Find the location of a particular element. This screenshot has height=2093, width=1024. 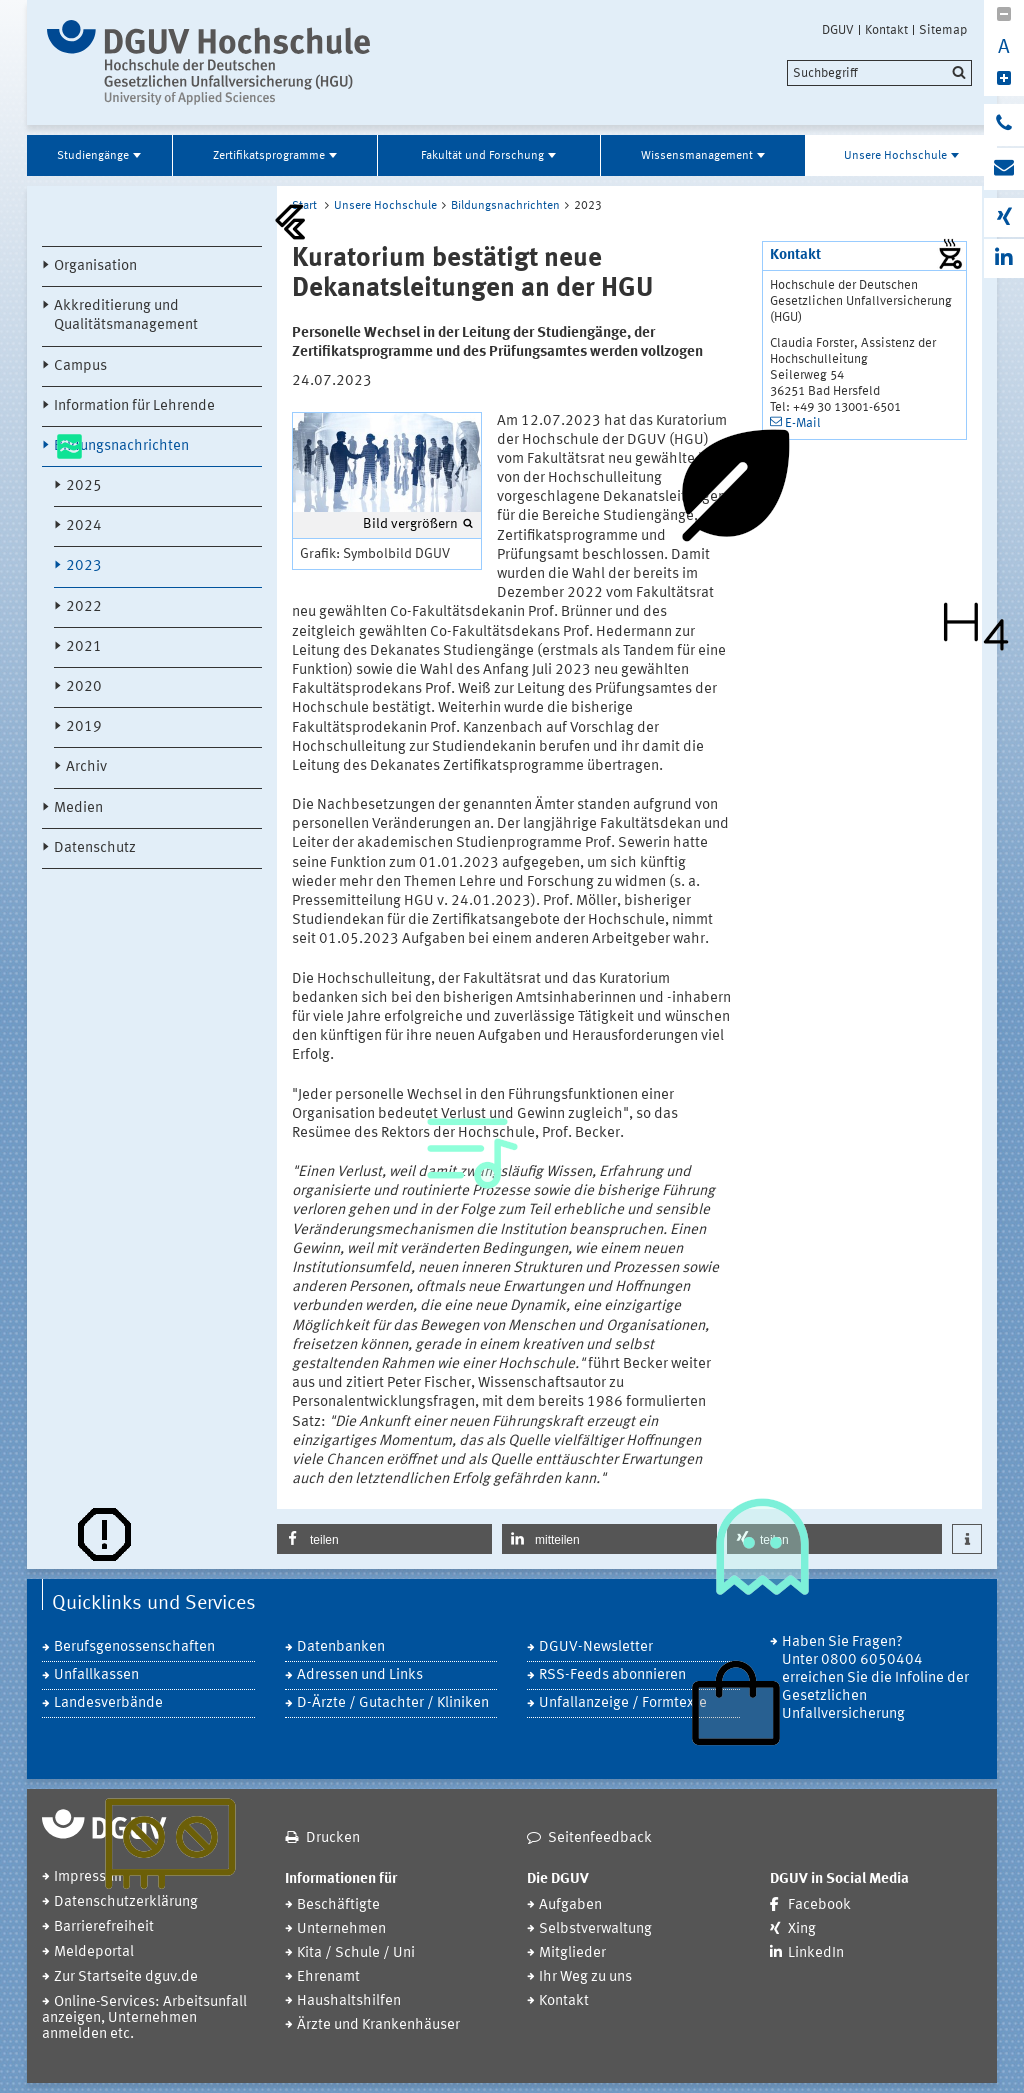

indicates an email error or delivery failure is located at coordinates (104, 1534).